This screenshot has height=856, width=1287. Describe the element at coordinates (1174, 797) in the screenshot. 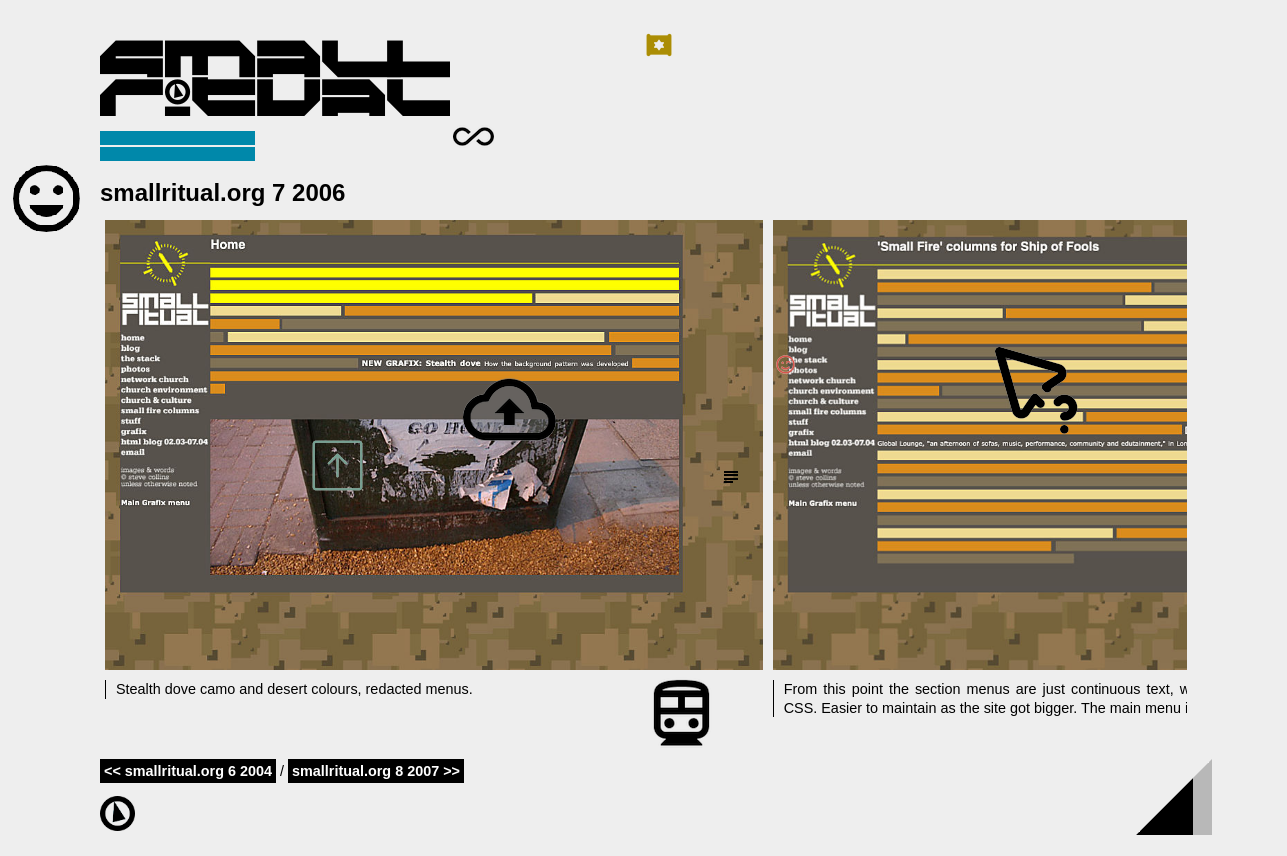

I see `indicates moderate cellular signal strength` at that location.